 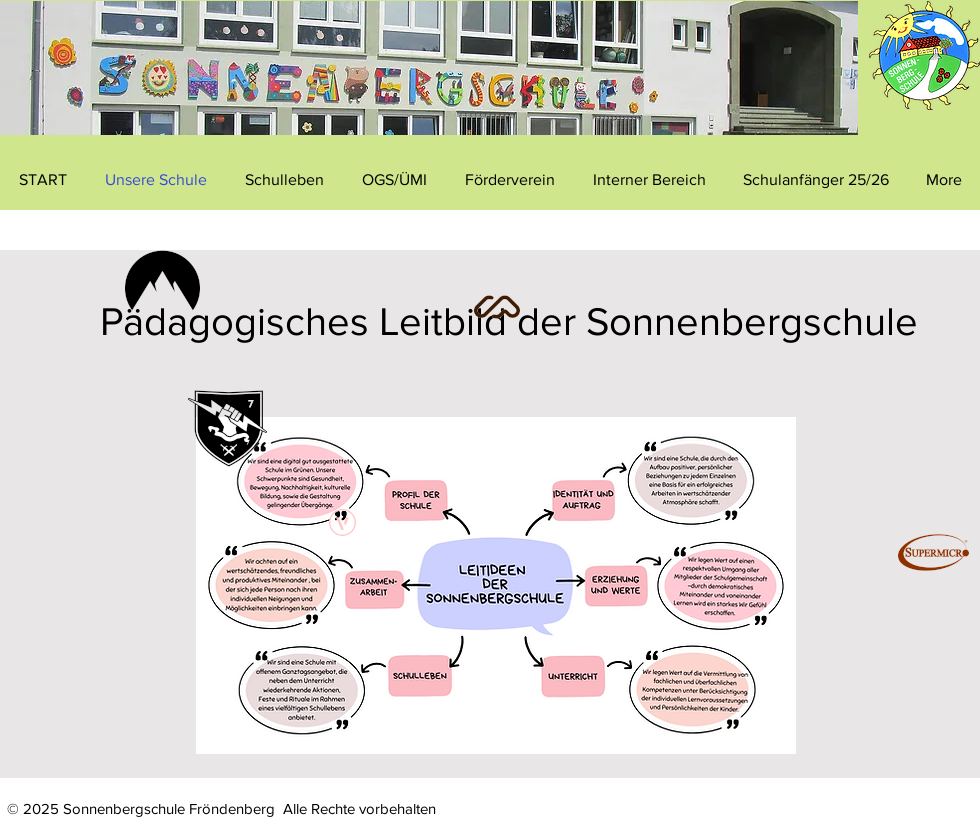 What do you see at coordinates (342, 522) in the screenshot?
I see `open Vectorworks application` at bounding box center [342, 522].